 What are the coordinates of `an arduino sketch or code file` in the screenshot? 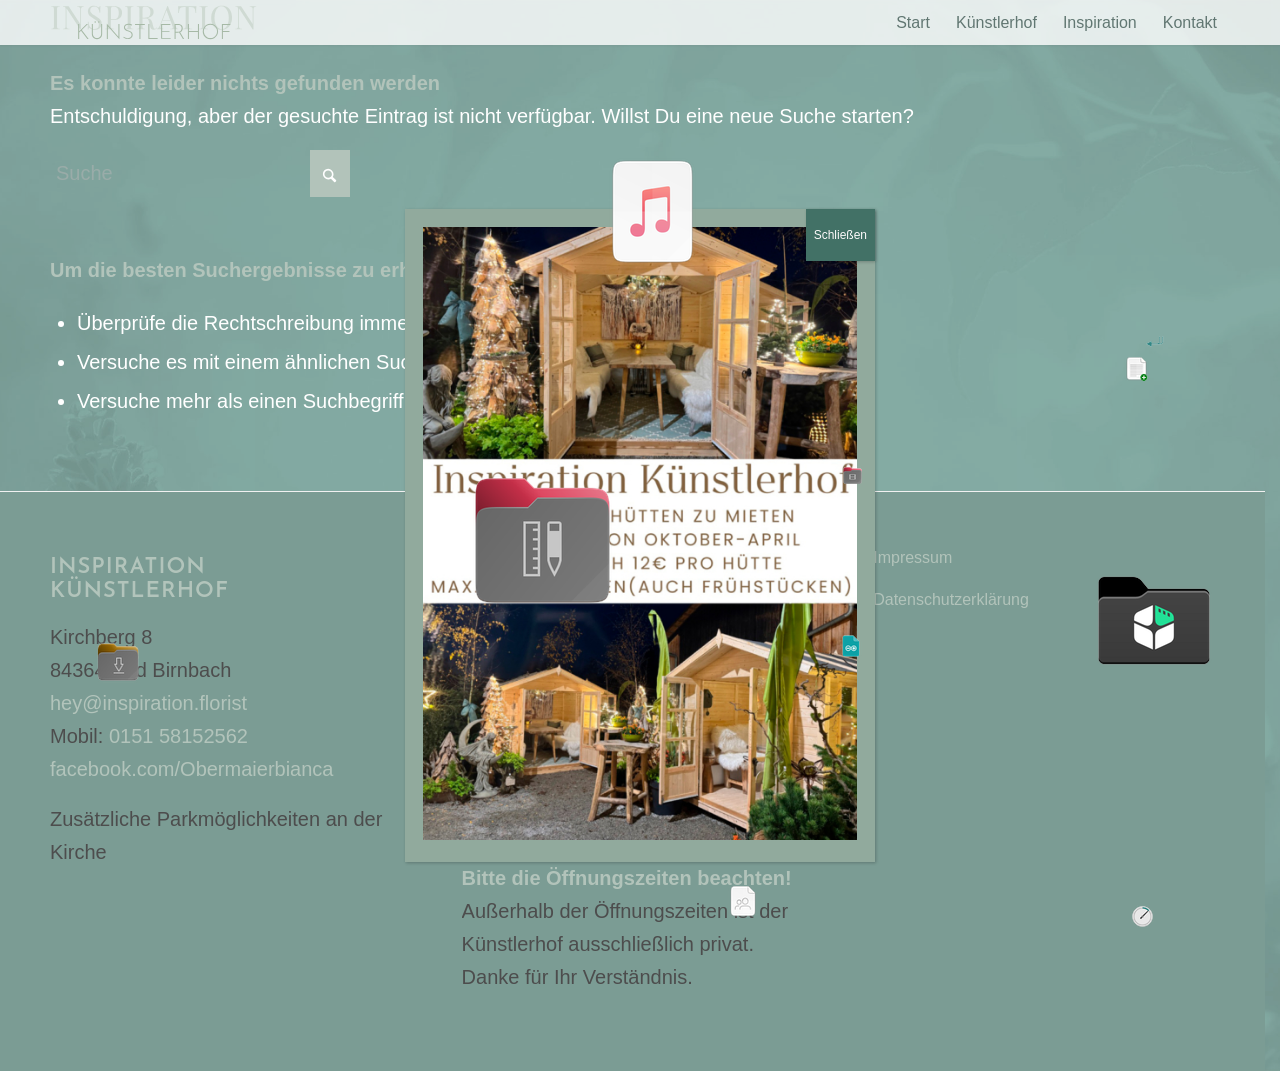 It's located at (851, 646).